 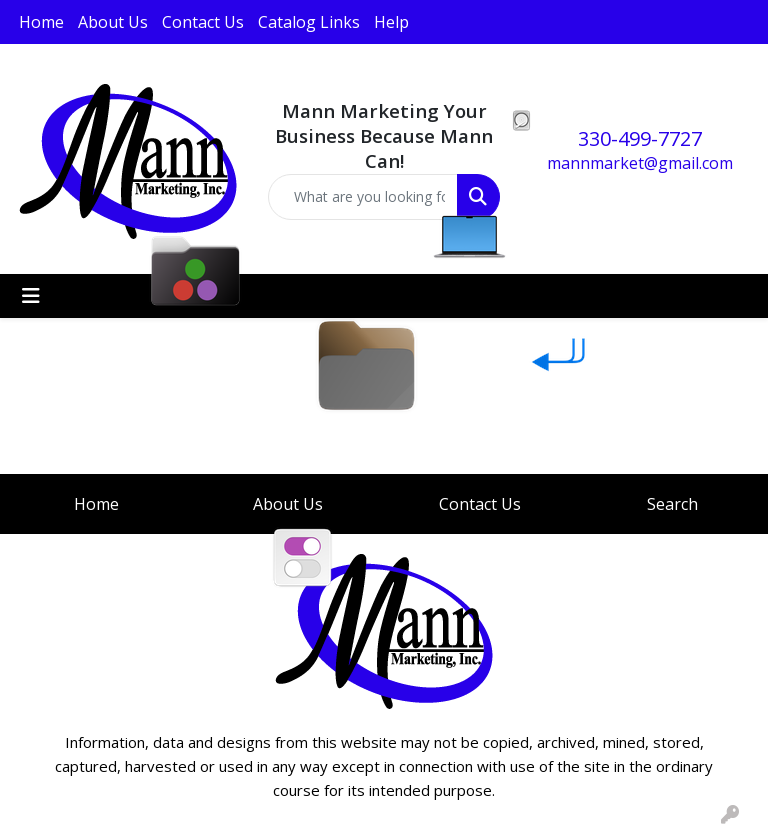 I want to click on drop files here to move them into this folder, so click(x=366, y=365).